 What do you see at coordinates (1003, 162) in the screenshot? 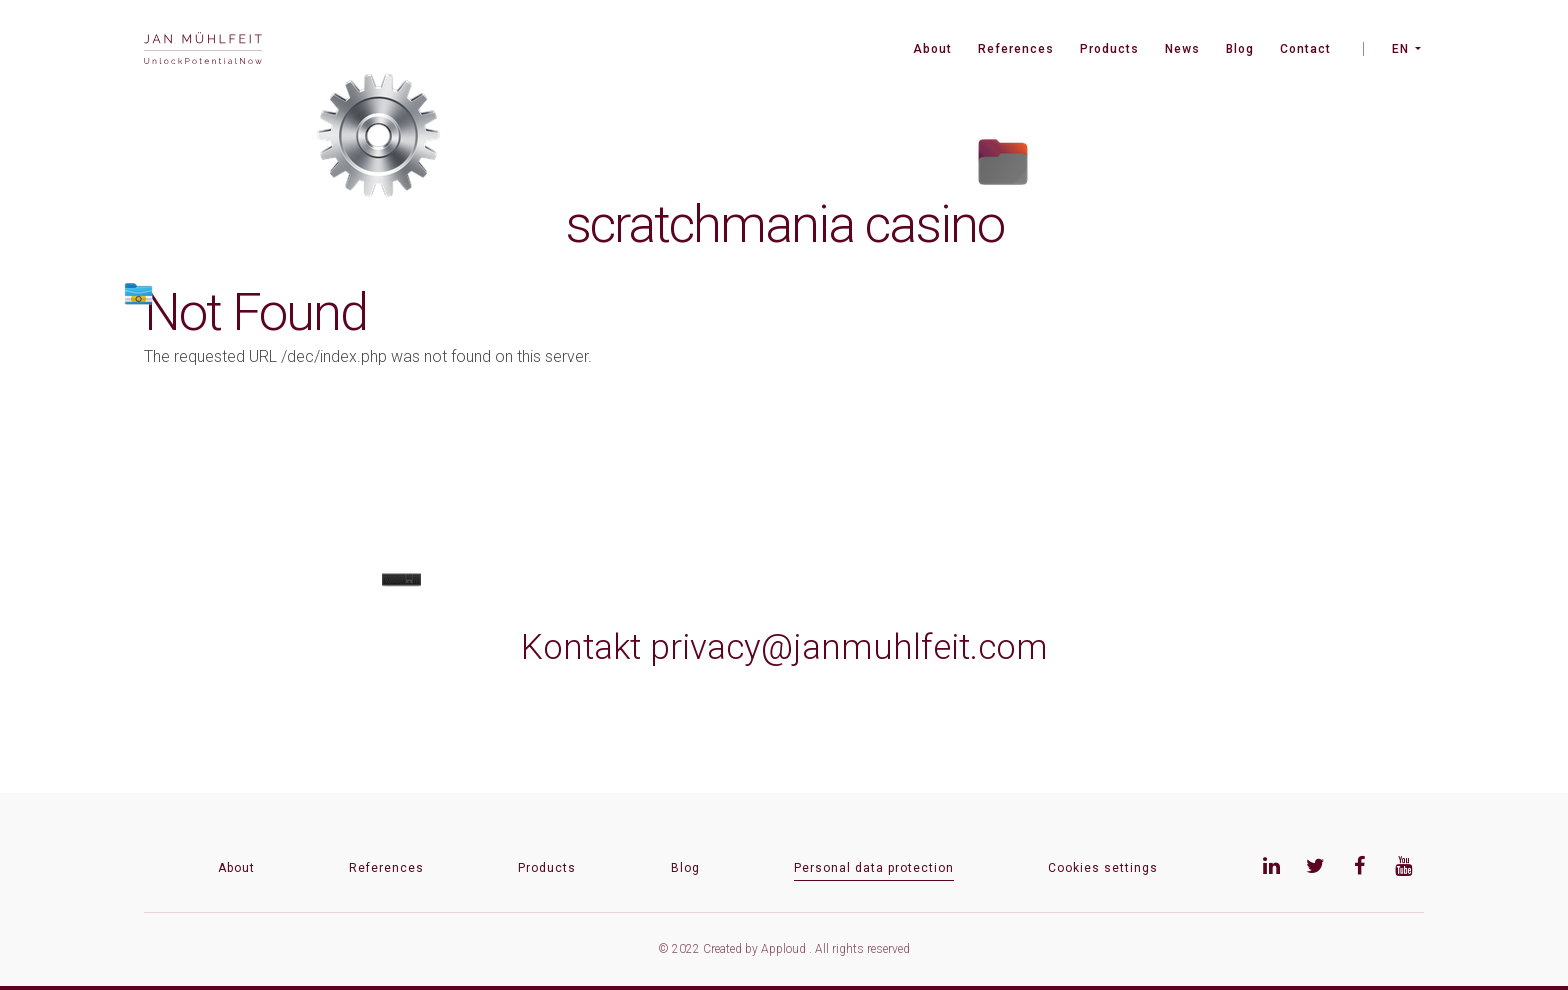
I see `open folder containing files or documents` at bounding box center [1003, 162].